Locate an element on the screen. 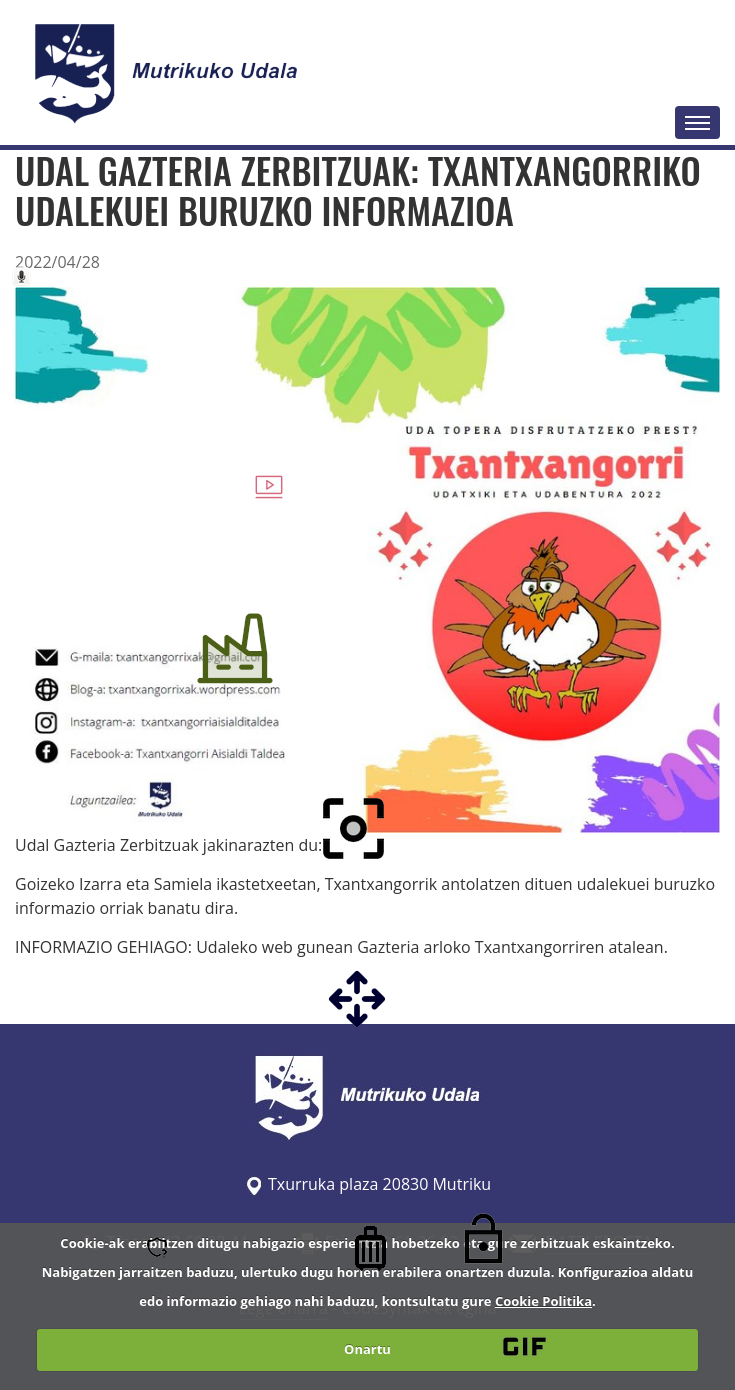  center focus on camera viewfinder is located at coordinates (353, 828).